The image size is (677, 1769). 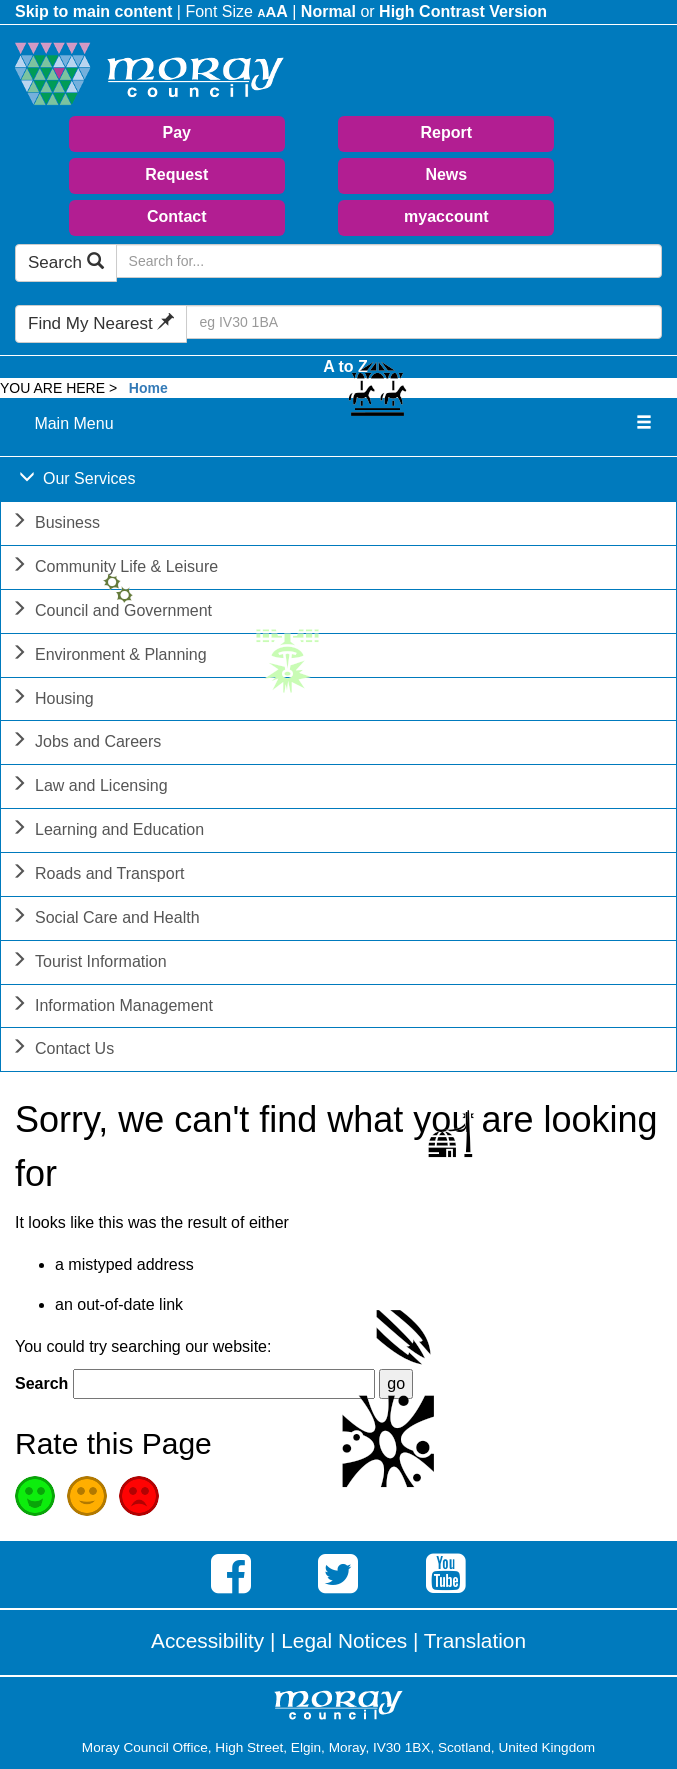 What do you see at coordinates (388, 1441) in the screenshot?
I see `trigger a splatter or explosion effect` at bounding box center [388, 1441].